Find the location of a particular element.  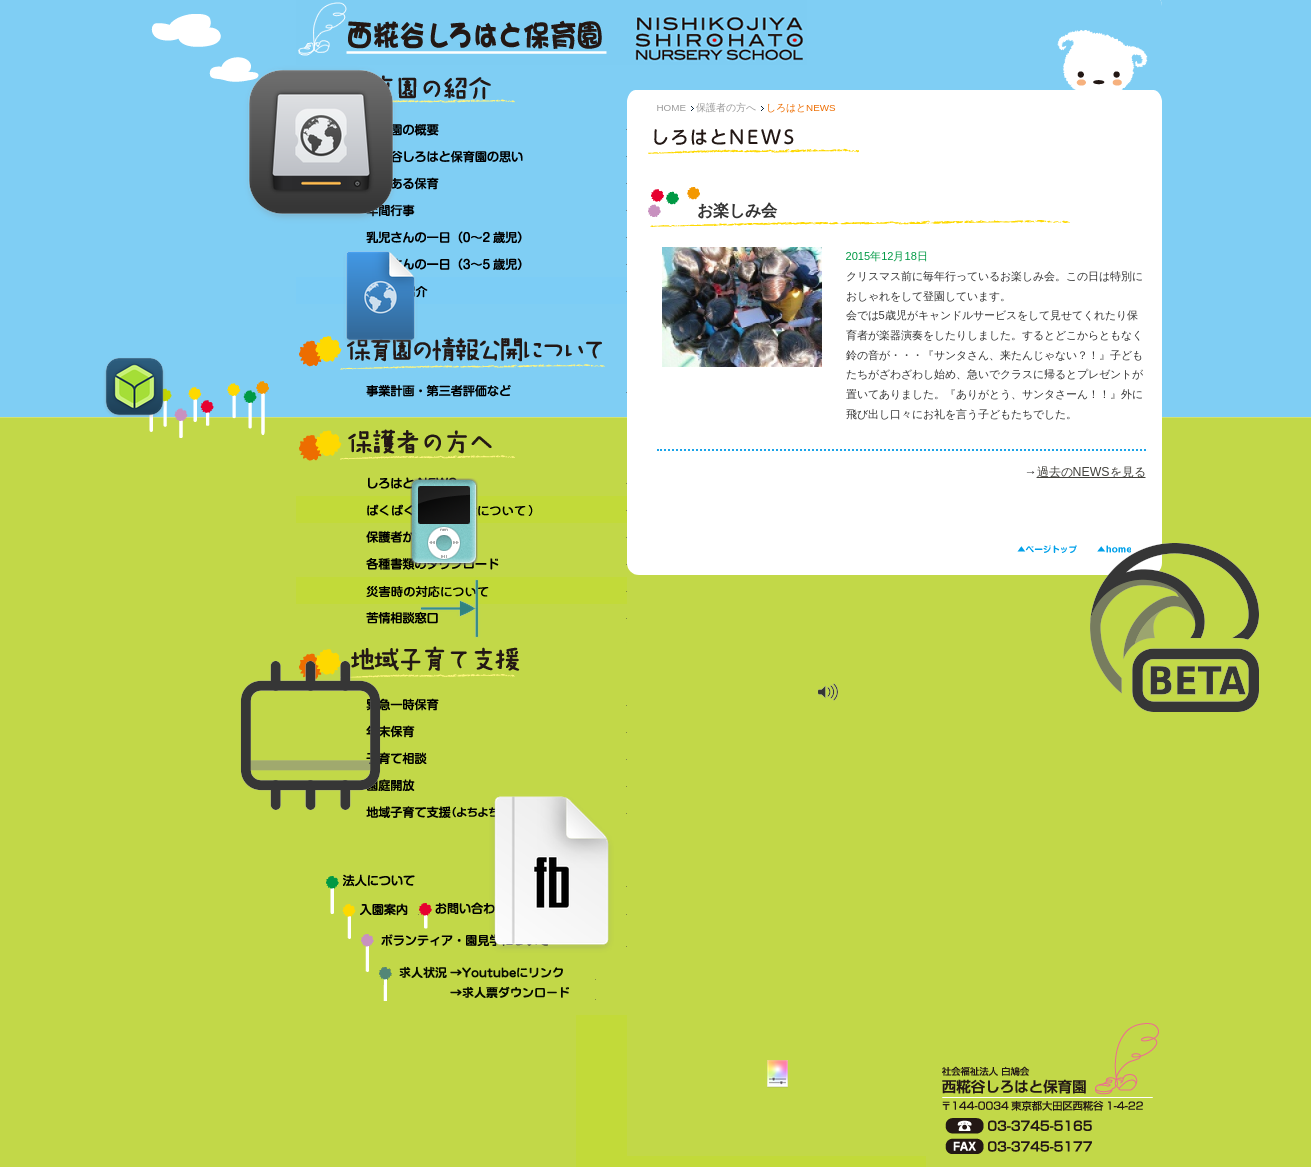

go to the last item or page is located at coordinates (449, 608).